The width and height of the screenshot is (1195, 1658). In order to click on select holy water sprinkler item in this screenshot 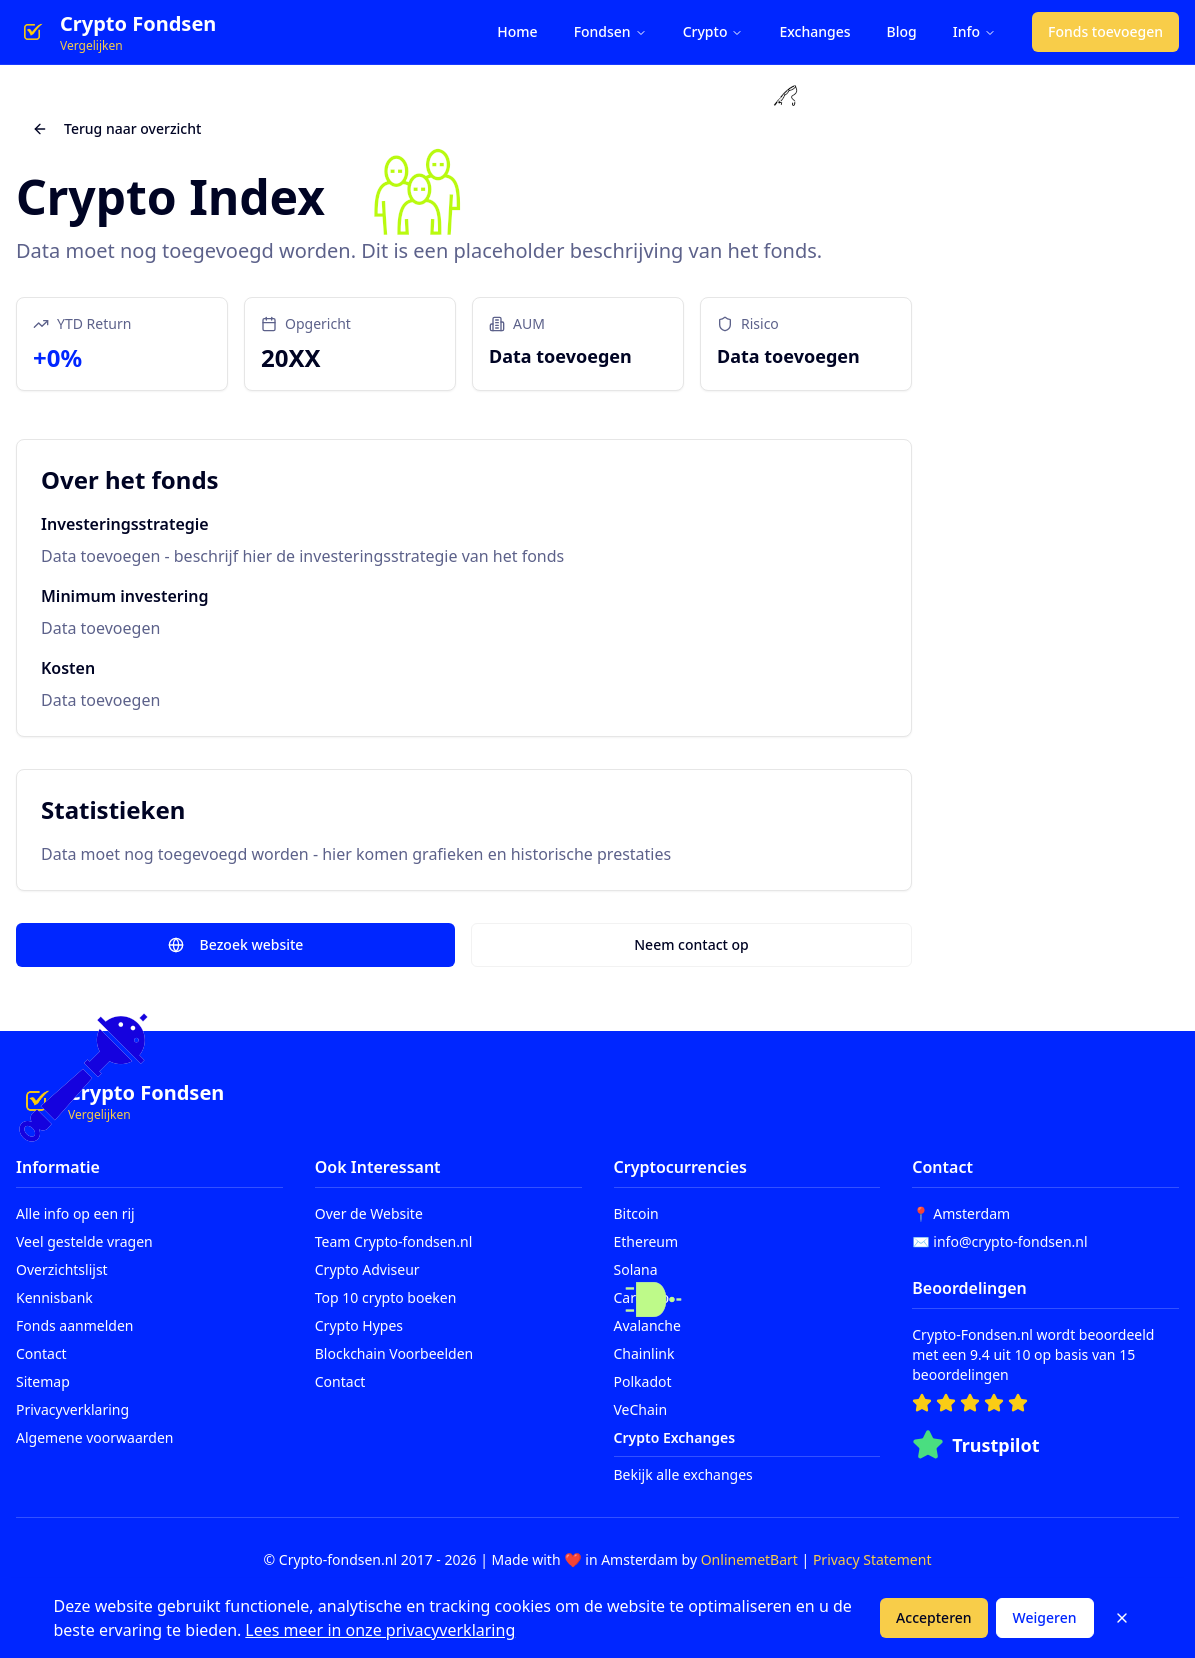, I will do `click(83, 1077)`.